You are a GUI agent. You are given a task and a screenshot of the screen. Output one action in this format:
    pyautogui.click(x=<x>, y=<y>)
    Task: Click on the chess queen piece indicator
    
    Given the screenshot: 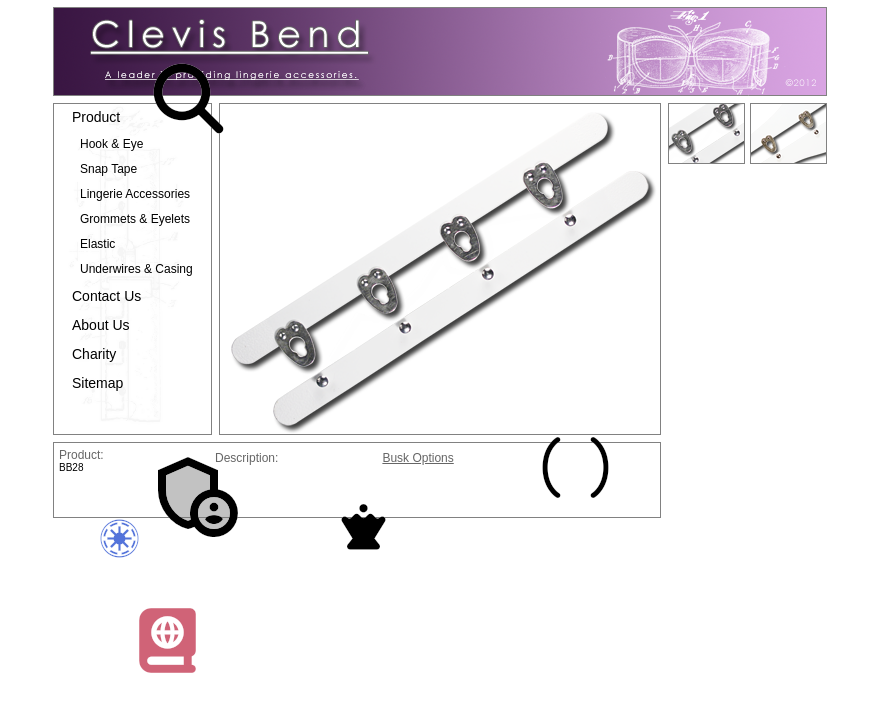 What is the action you would take?
    pyautogui.click(x=363, y=527)
    